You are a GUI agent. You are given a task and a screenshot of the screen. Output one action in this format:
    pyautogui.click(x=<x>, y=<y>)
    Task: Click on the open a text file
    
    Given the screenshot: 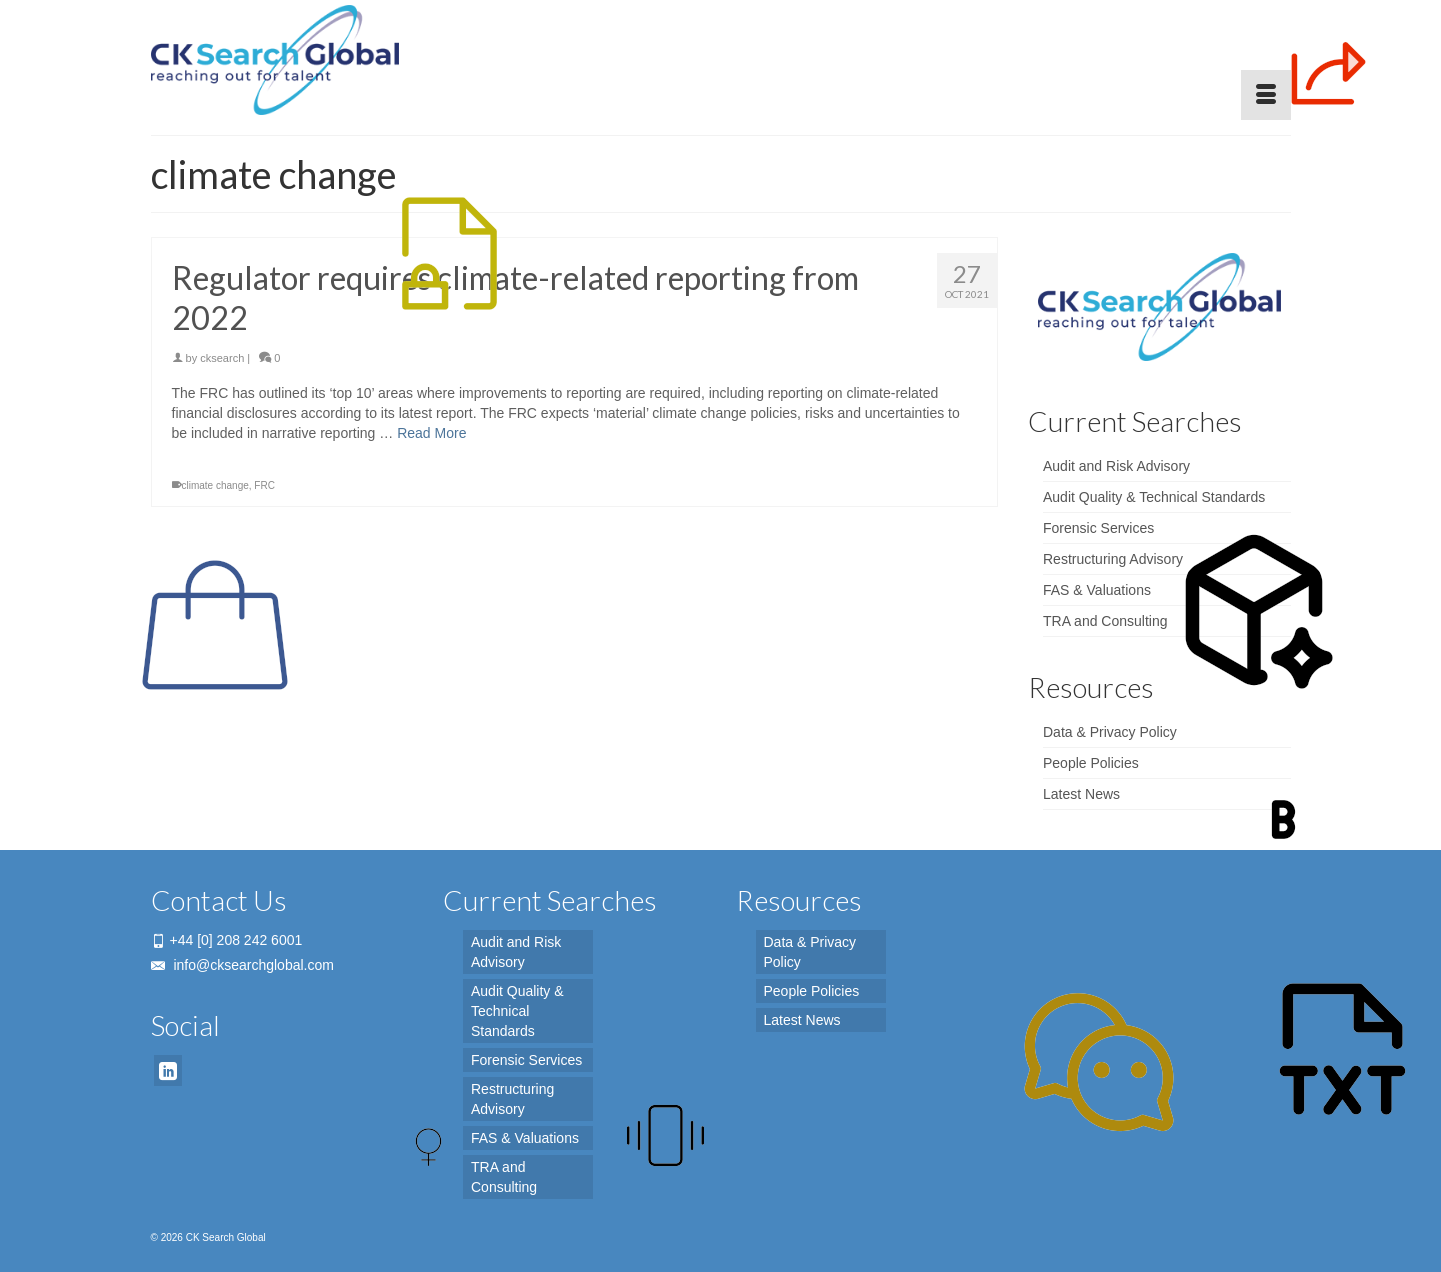 What is the action you would take?
    pyautogui.click(x=1342, y=1054)
    